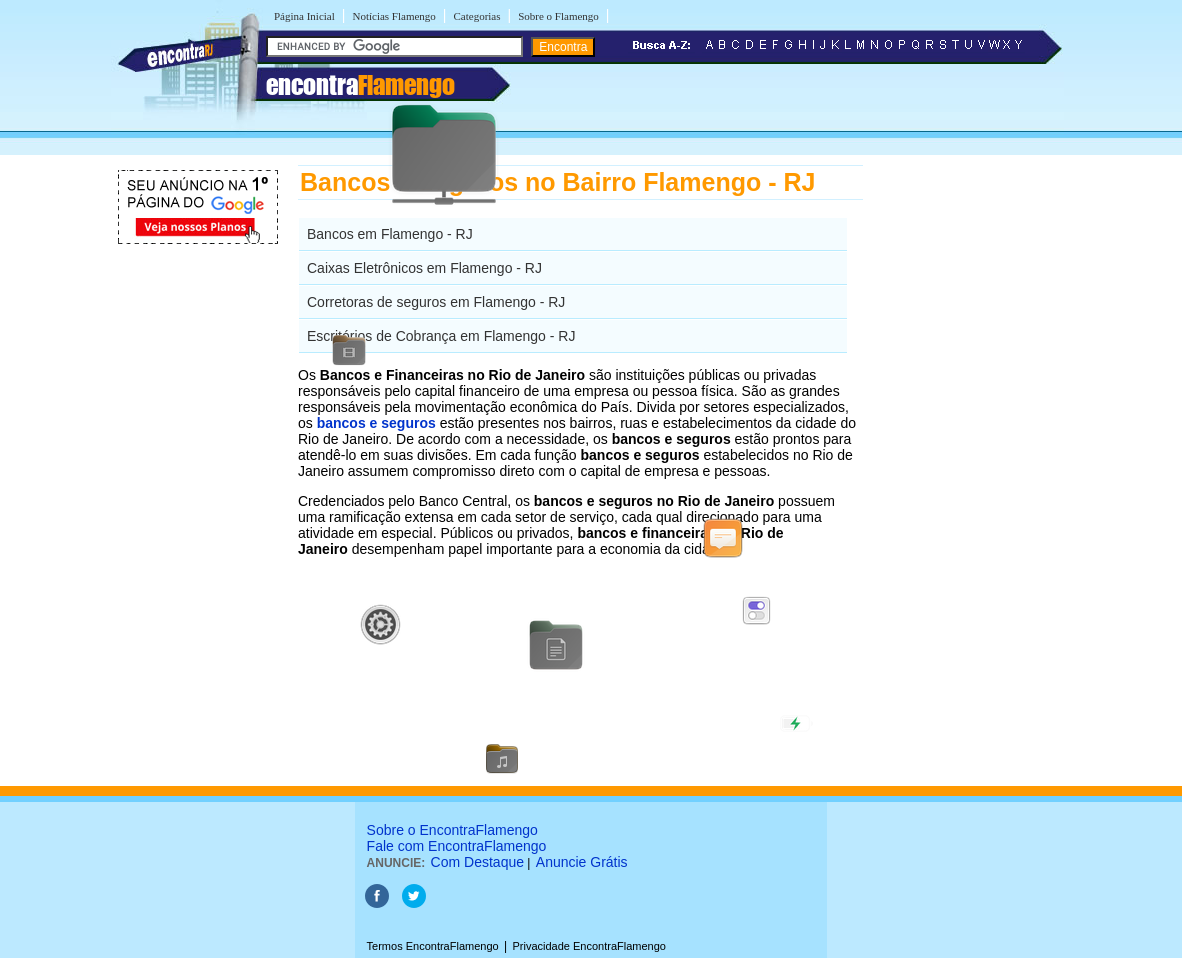  I want to click on open your music folder, so click(502, 758).